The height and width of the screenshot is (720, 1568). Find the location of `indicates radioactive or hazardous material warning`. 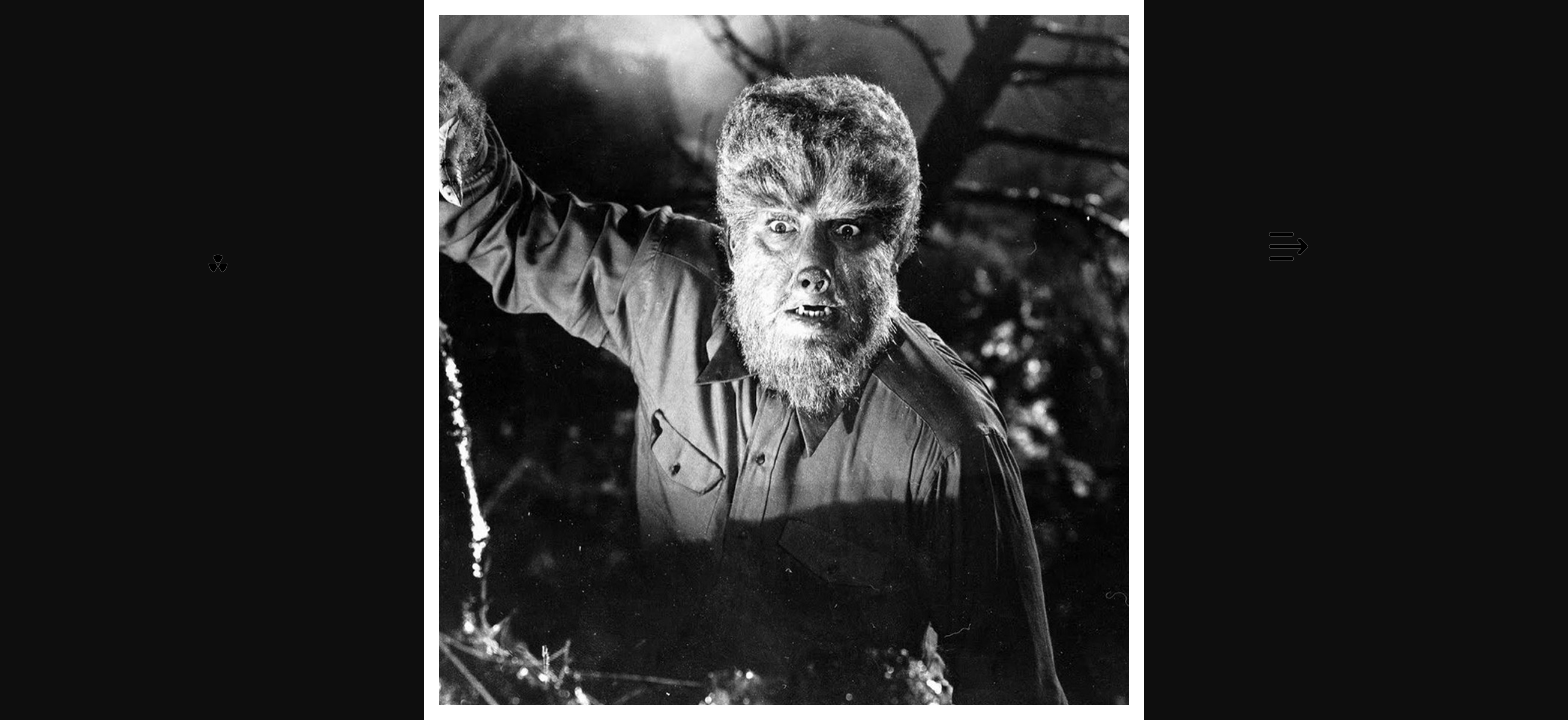

indicates radioactive or hazardous material warning is located at coordinates (218, 264).